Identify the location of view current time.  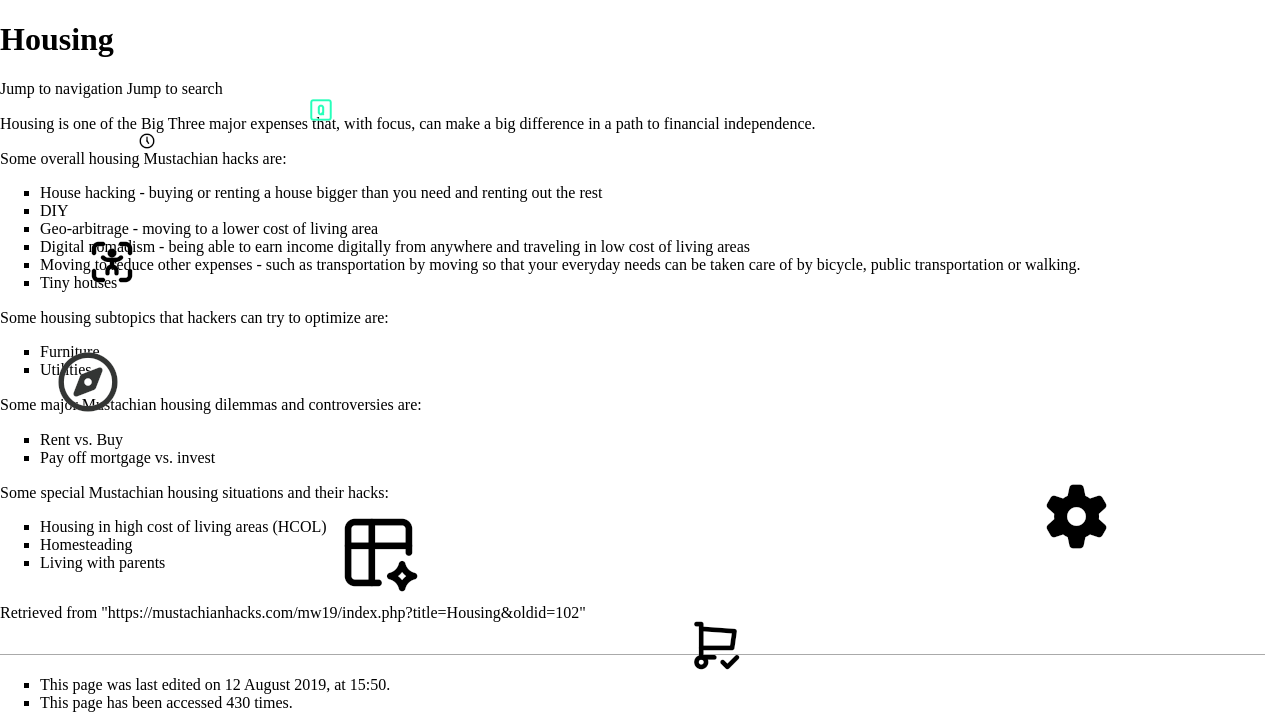
(147, 141).